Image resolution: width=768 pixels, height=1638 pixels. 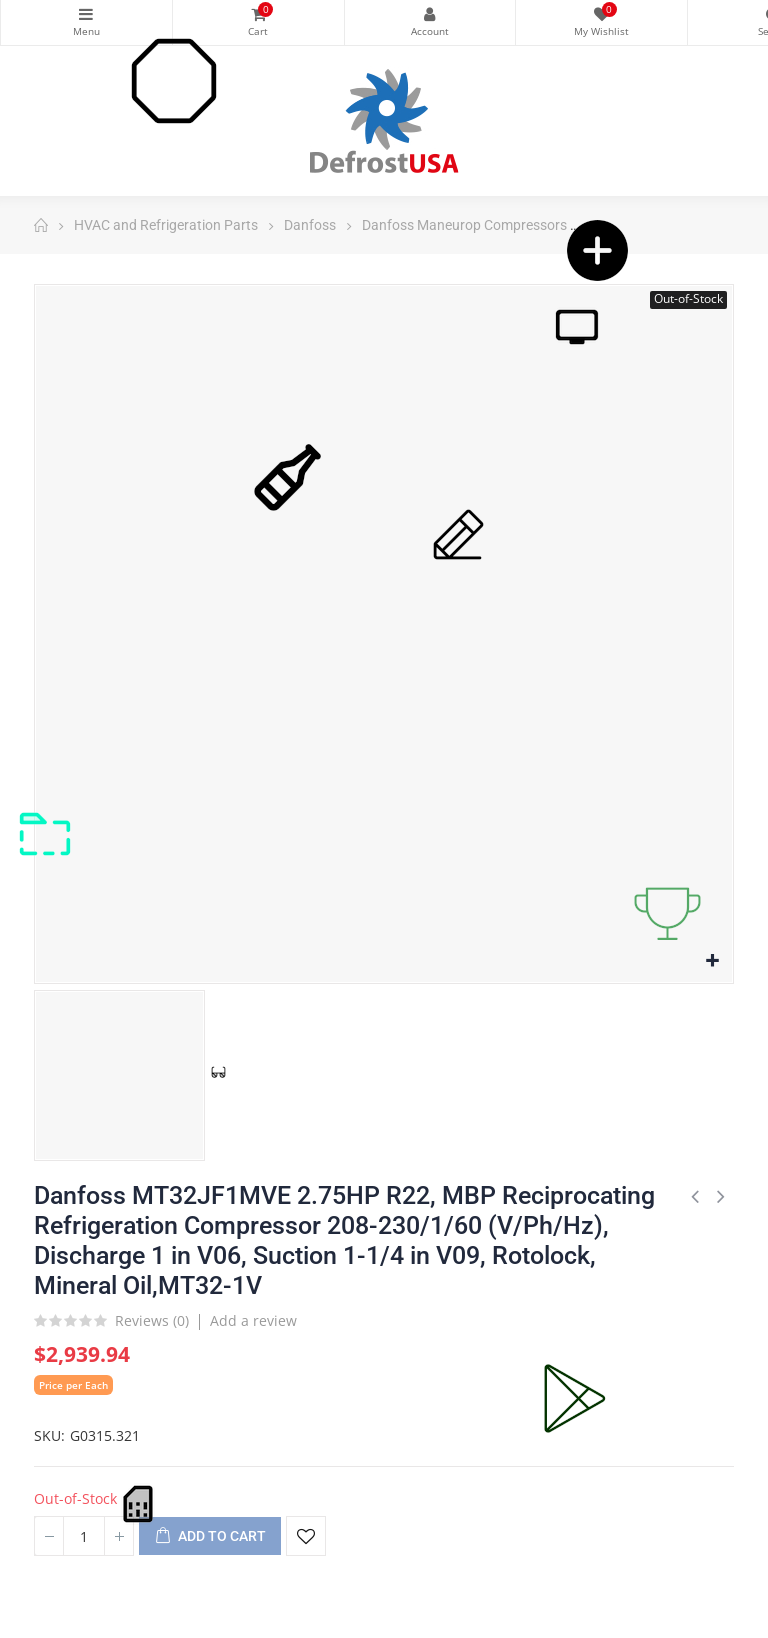 I want to click on edit text or content, so click(x=457, y=535).